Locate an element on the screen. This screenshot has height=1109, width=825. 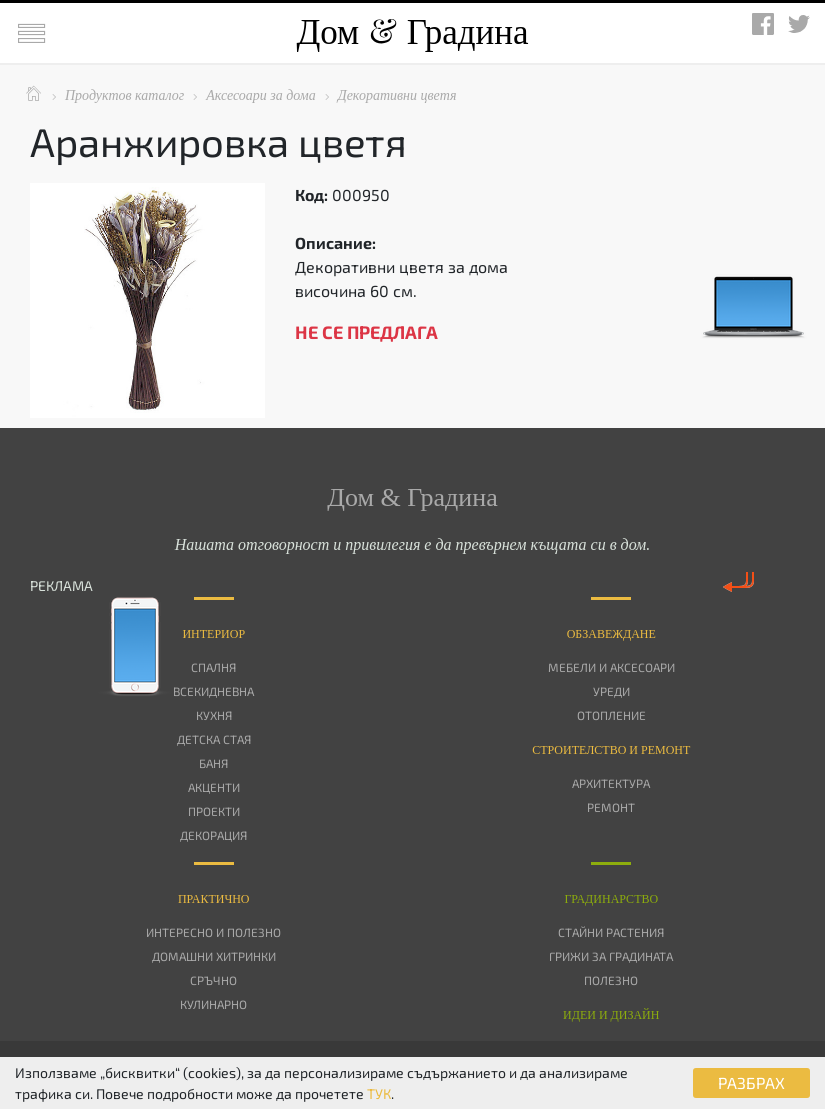
reply to all recipients in an email thread is located at coordinates (738, 580).